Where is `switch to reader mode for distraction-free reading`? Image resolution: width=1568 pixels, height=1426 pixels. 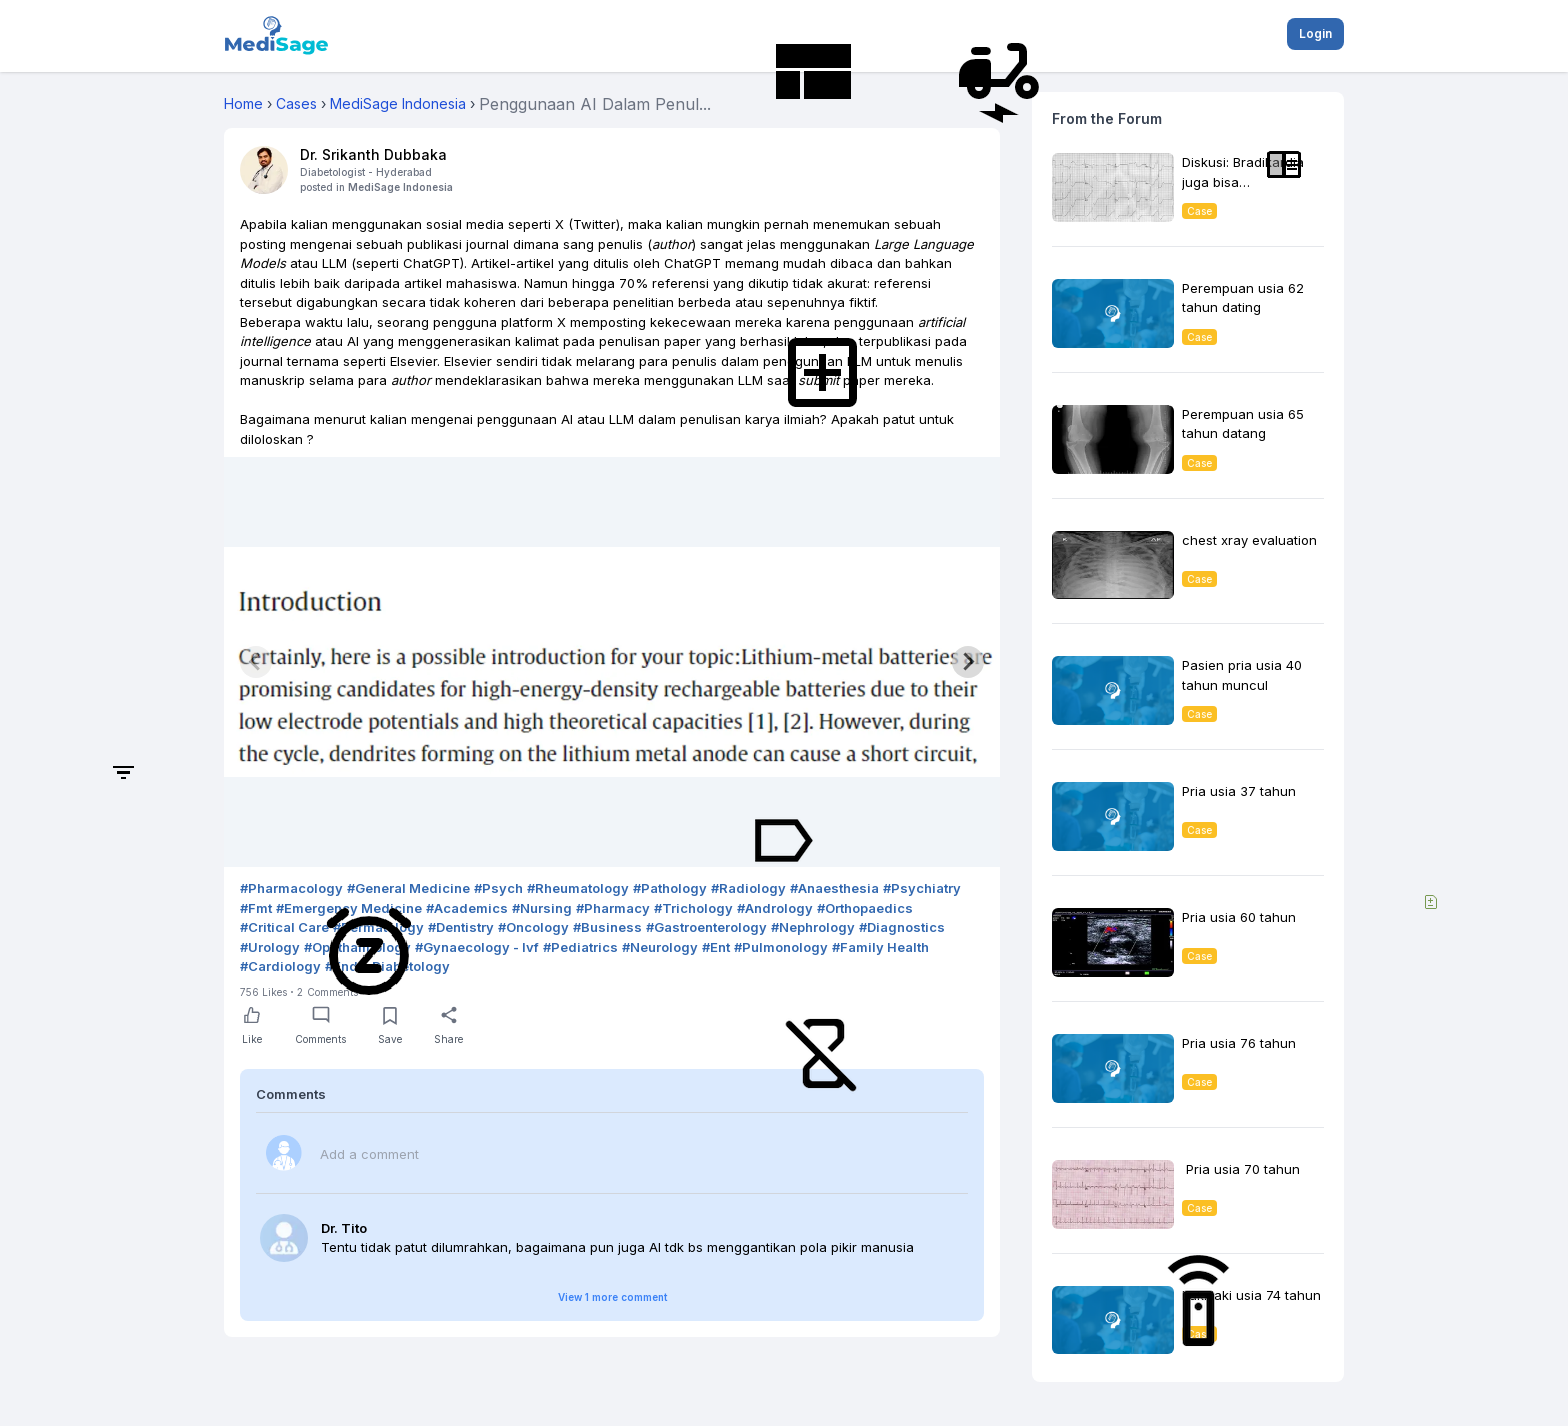
switch to reader mode for distraction-free reading is located at coordinates (1284, 164).